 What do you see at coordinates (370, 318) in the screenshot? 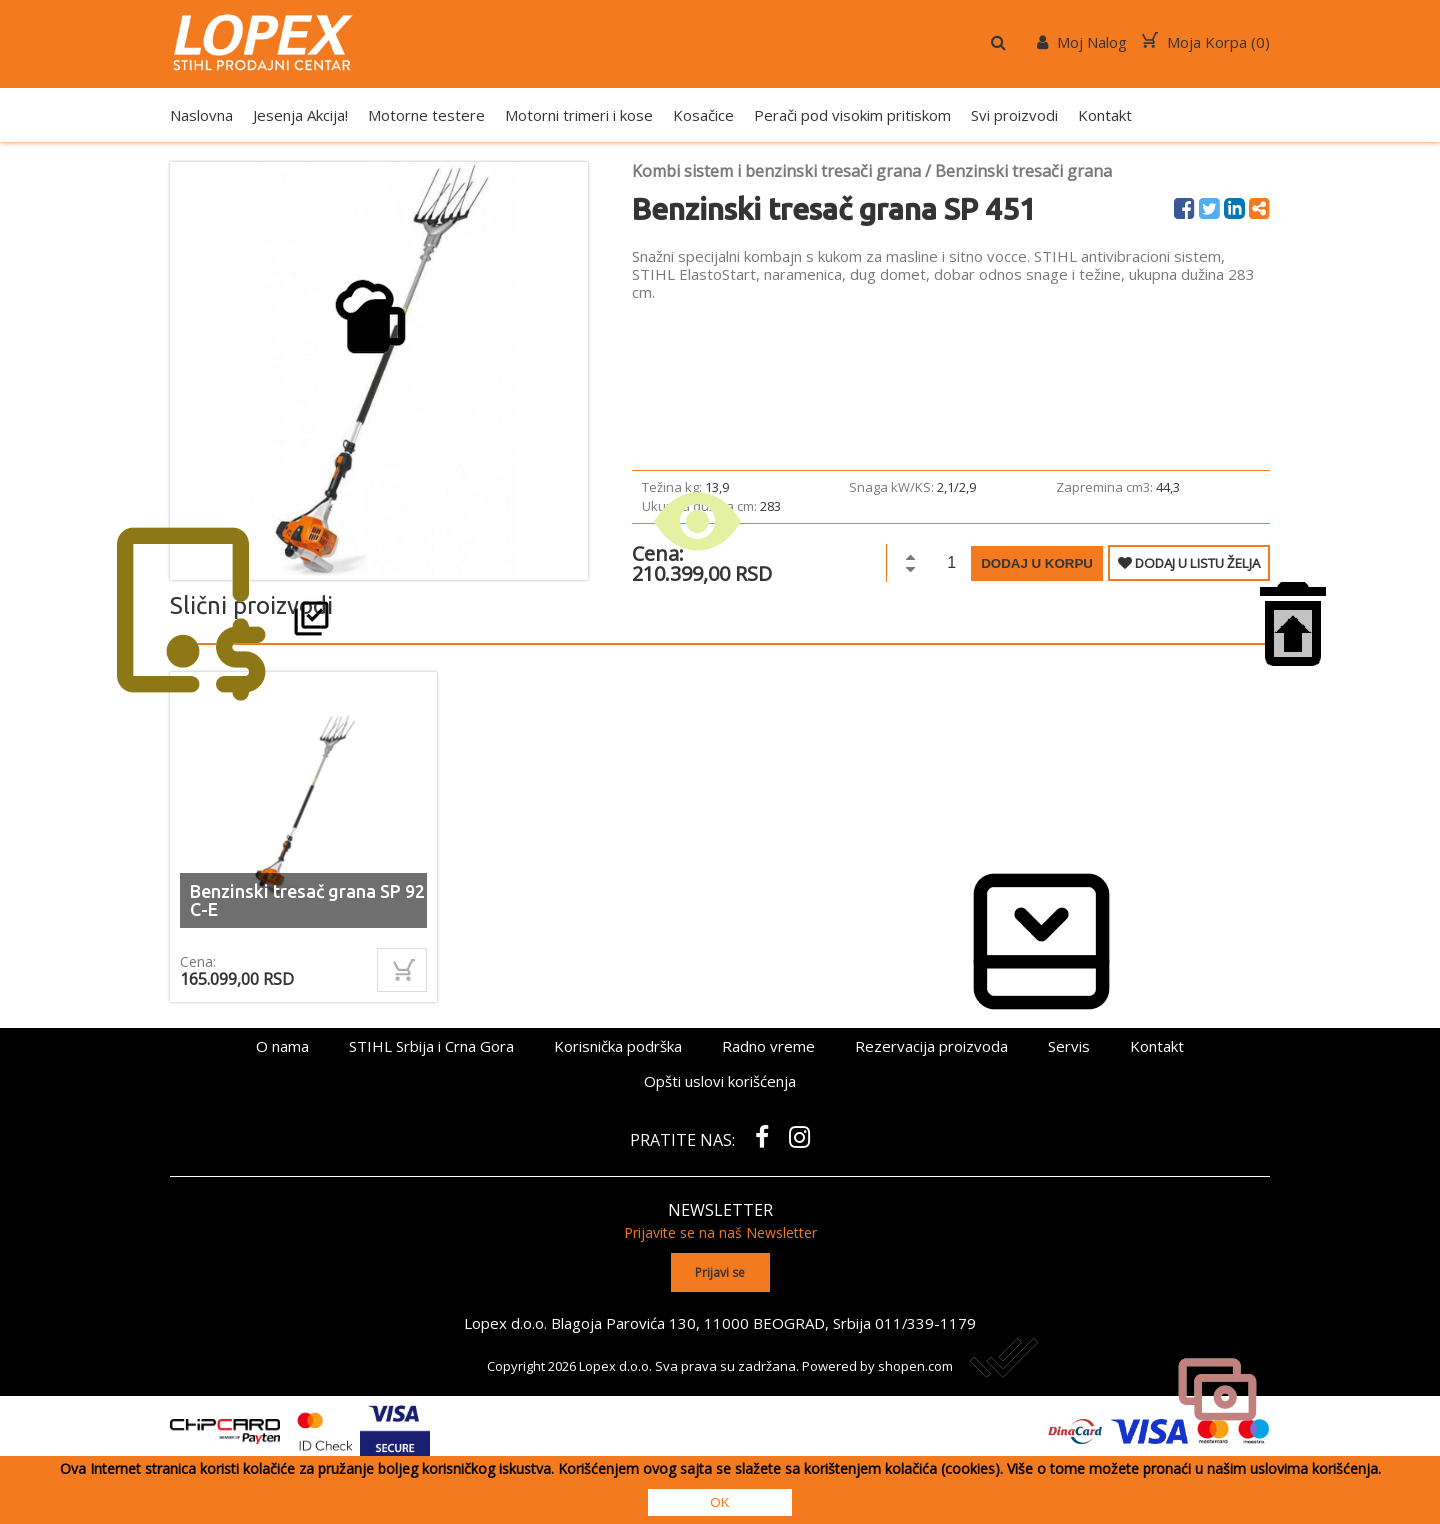
I see `find nearby bars or pubs` at bounding box center [370, 318].